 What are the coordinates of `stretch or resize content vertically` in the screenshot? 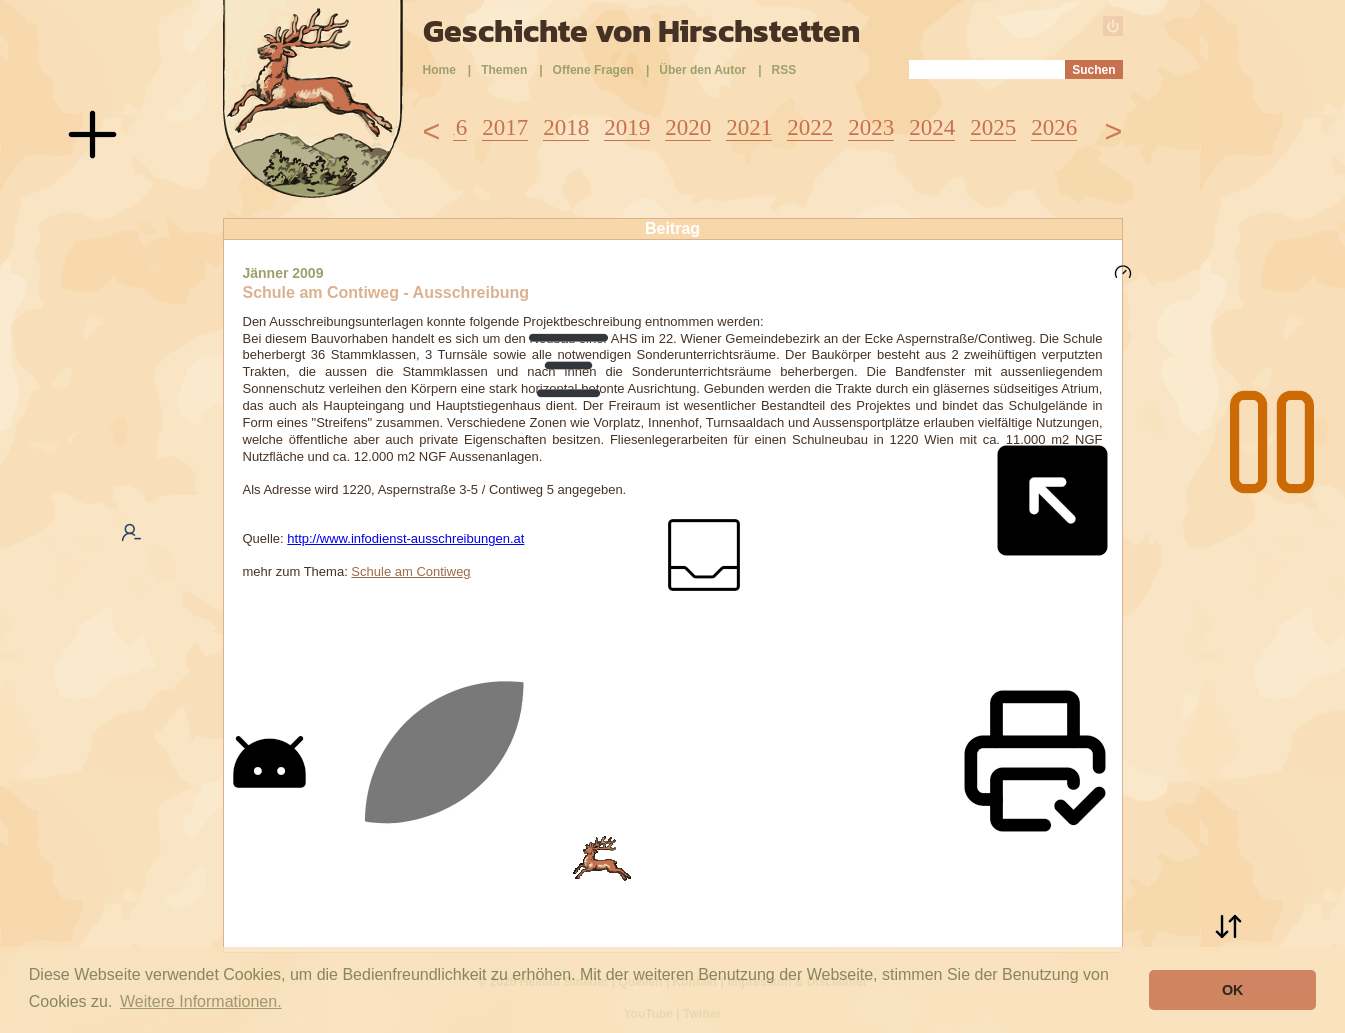 It's located at (1272, 442).